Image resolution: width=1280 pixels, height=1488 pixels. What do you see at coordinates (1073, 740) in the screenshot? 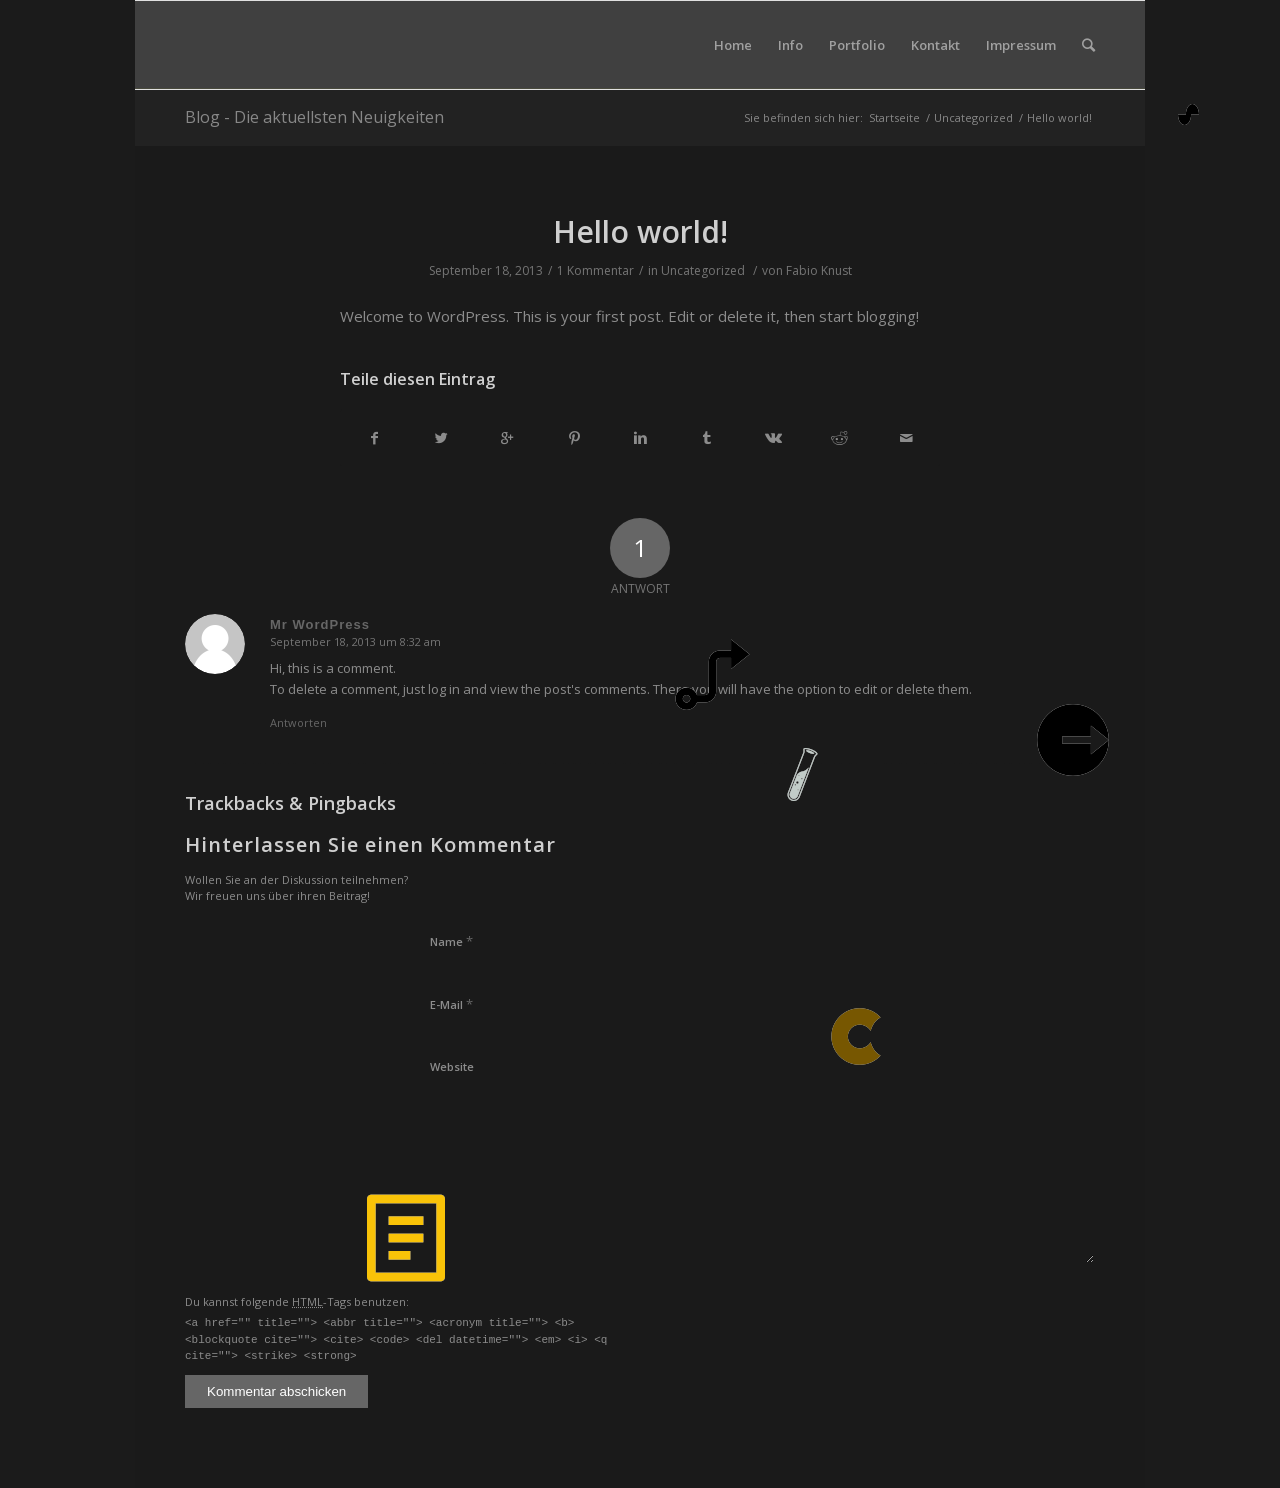
I see `log out of your account` at bounding box center [1073, 740].